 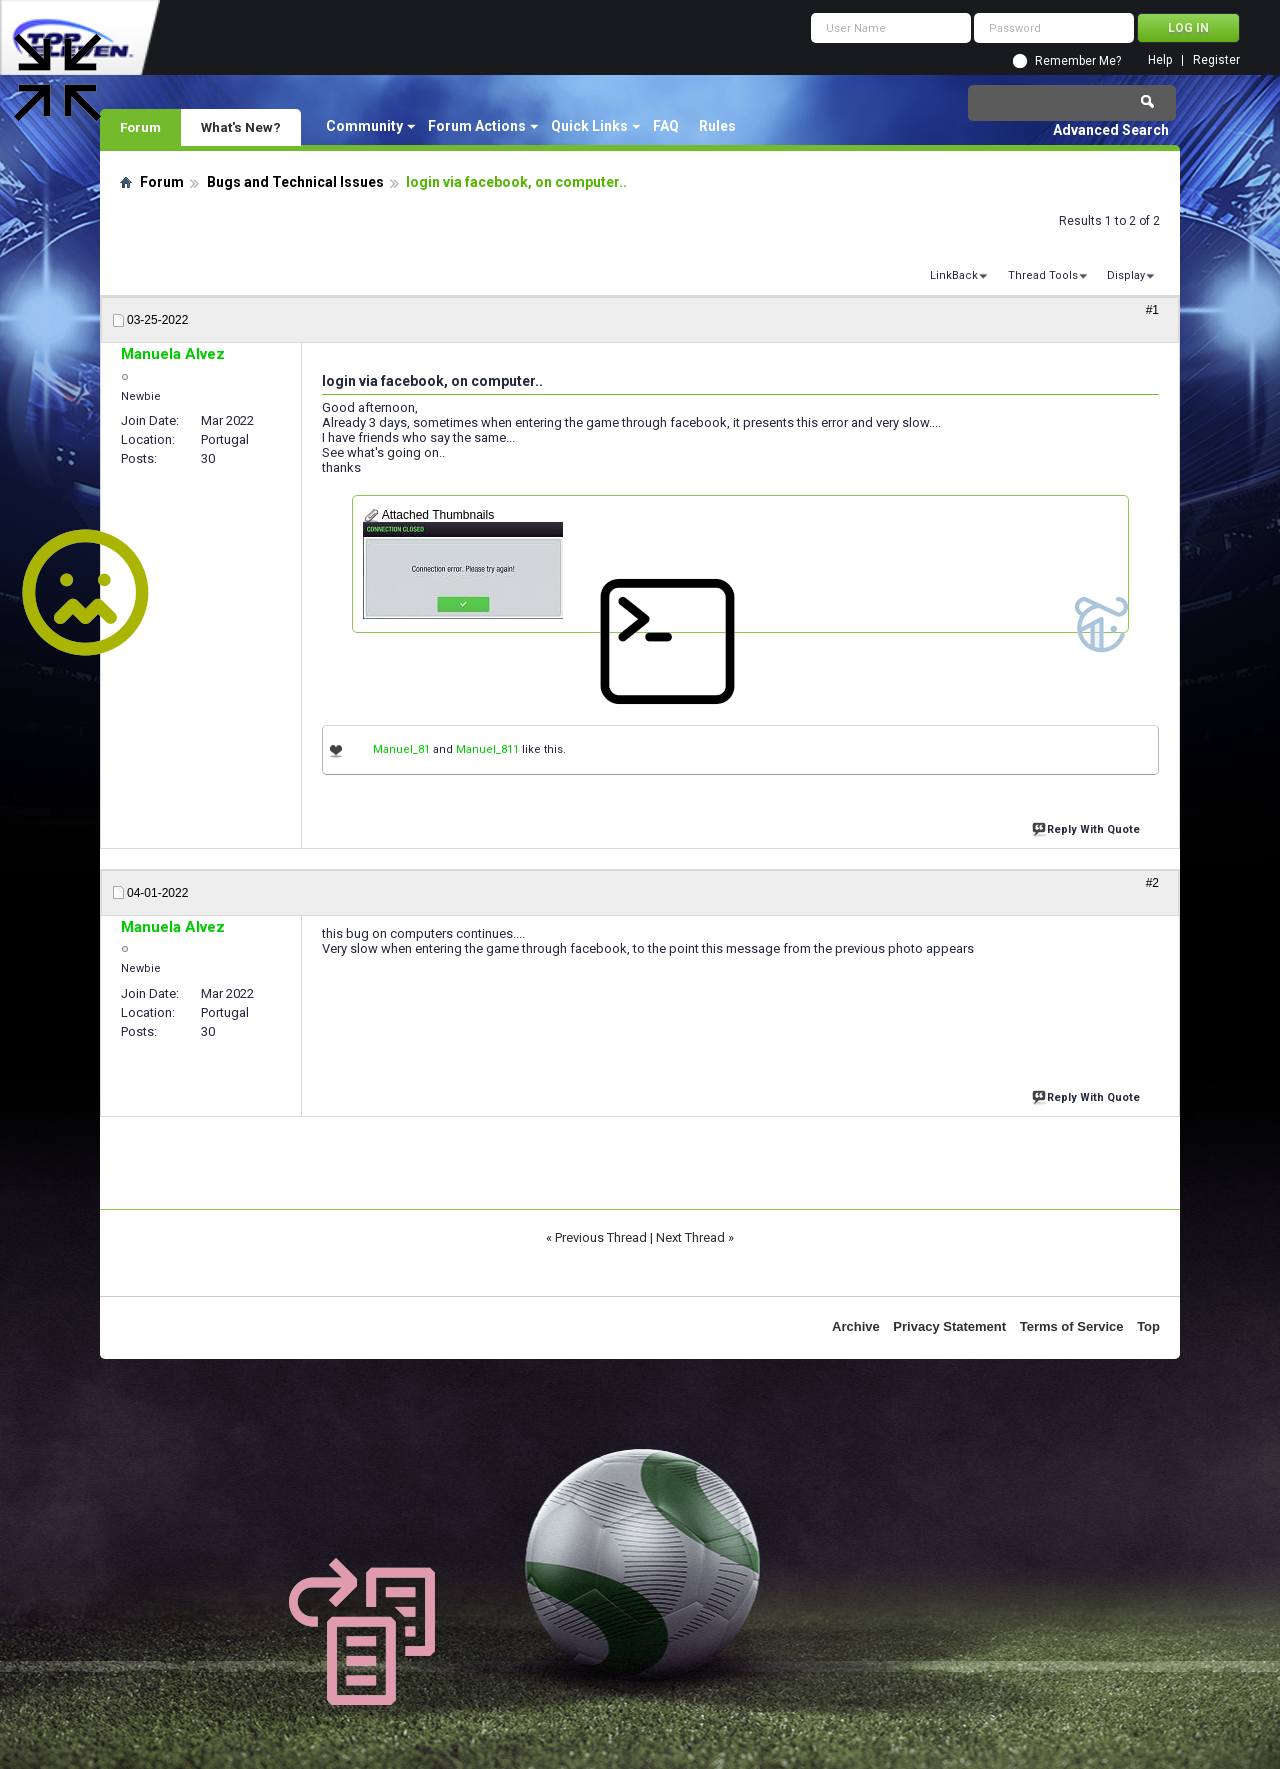 What do you see at coordinates (85, 592) in the screenshot?
I see `indicates user is feeling anxious or nervous` at bounding box center [85, 592].